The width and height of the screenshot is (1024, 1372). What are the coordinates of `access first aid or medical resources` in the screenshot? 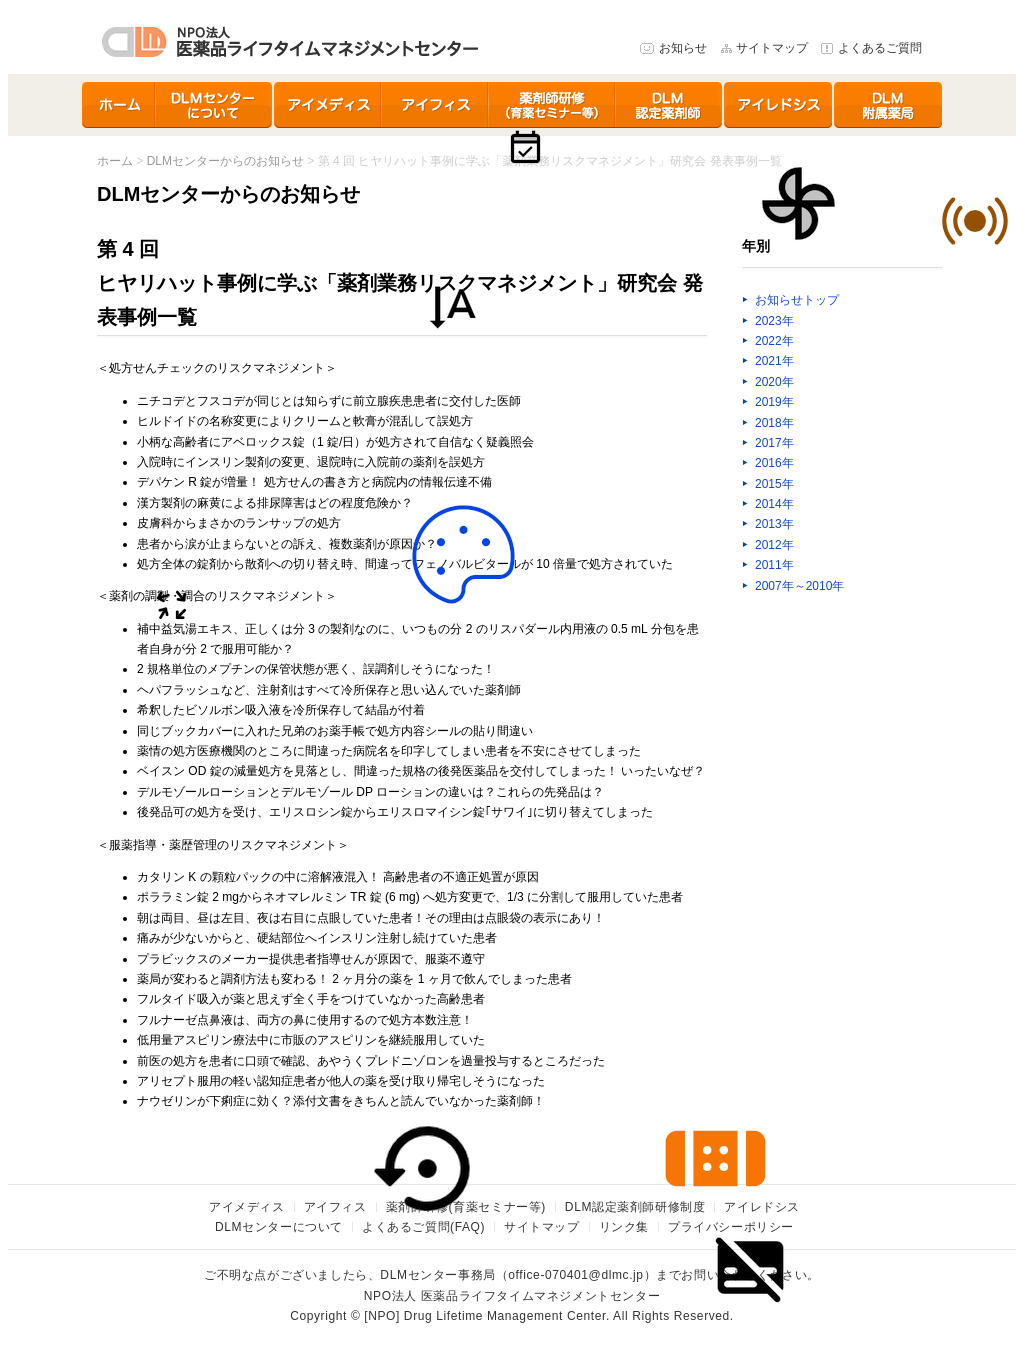 It's located at (715, 1158).